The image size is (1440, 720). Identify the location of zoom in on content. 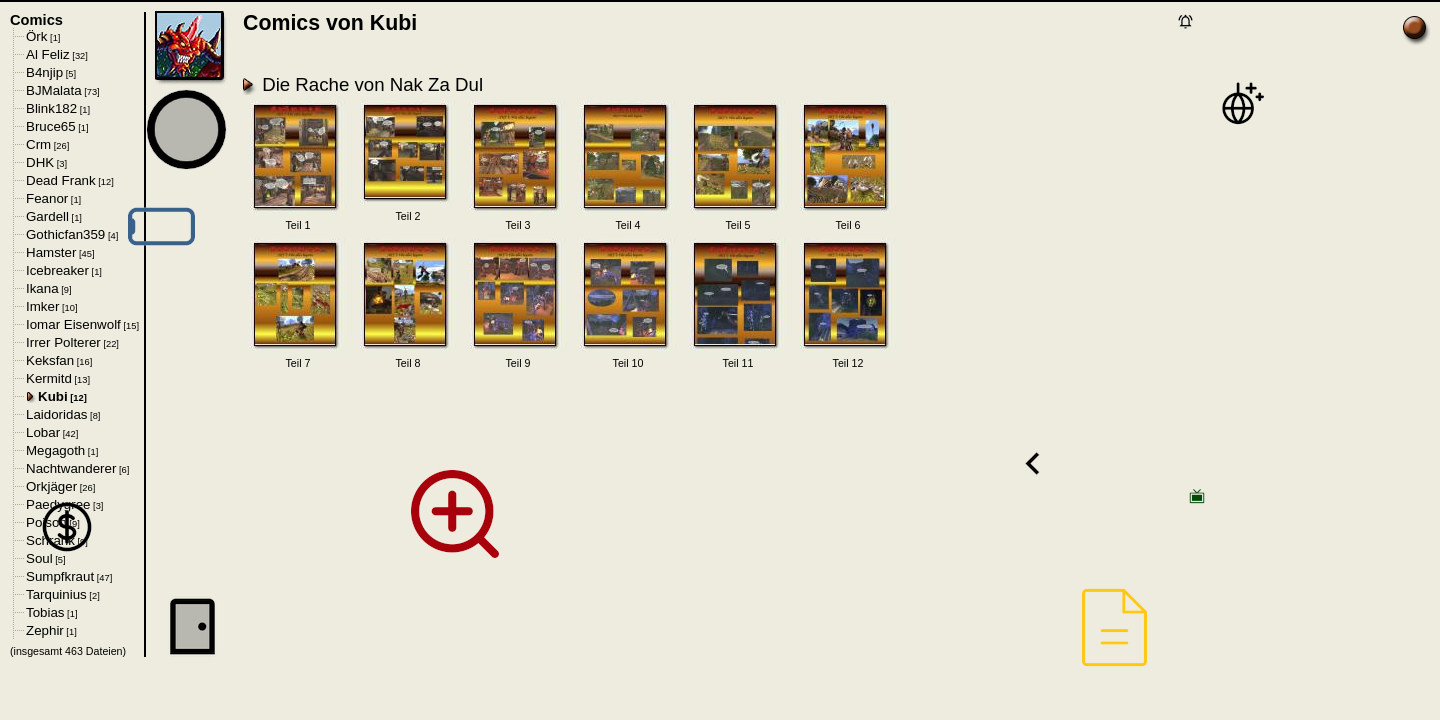
(455, 514).